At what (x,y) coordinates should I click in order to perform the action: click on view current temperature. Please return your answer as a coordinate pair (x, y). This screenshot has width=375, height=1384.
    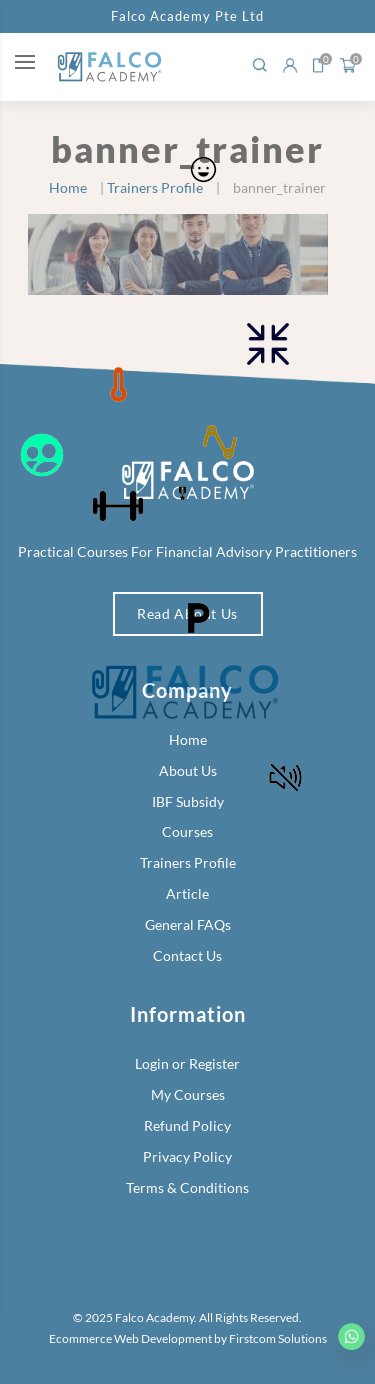
    Looking at the image, I should click on (118, 384).